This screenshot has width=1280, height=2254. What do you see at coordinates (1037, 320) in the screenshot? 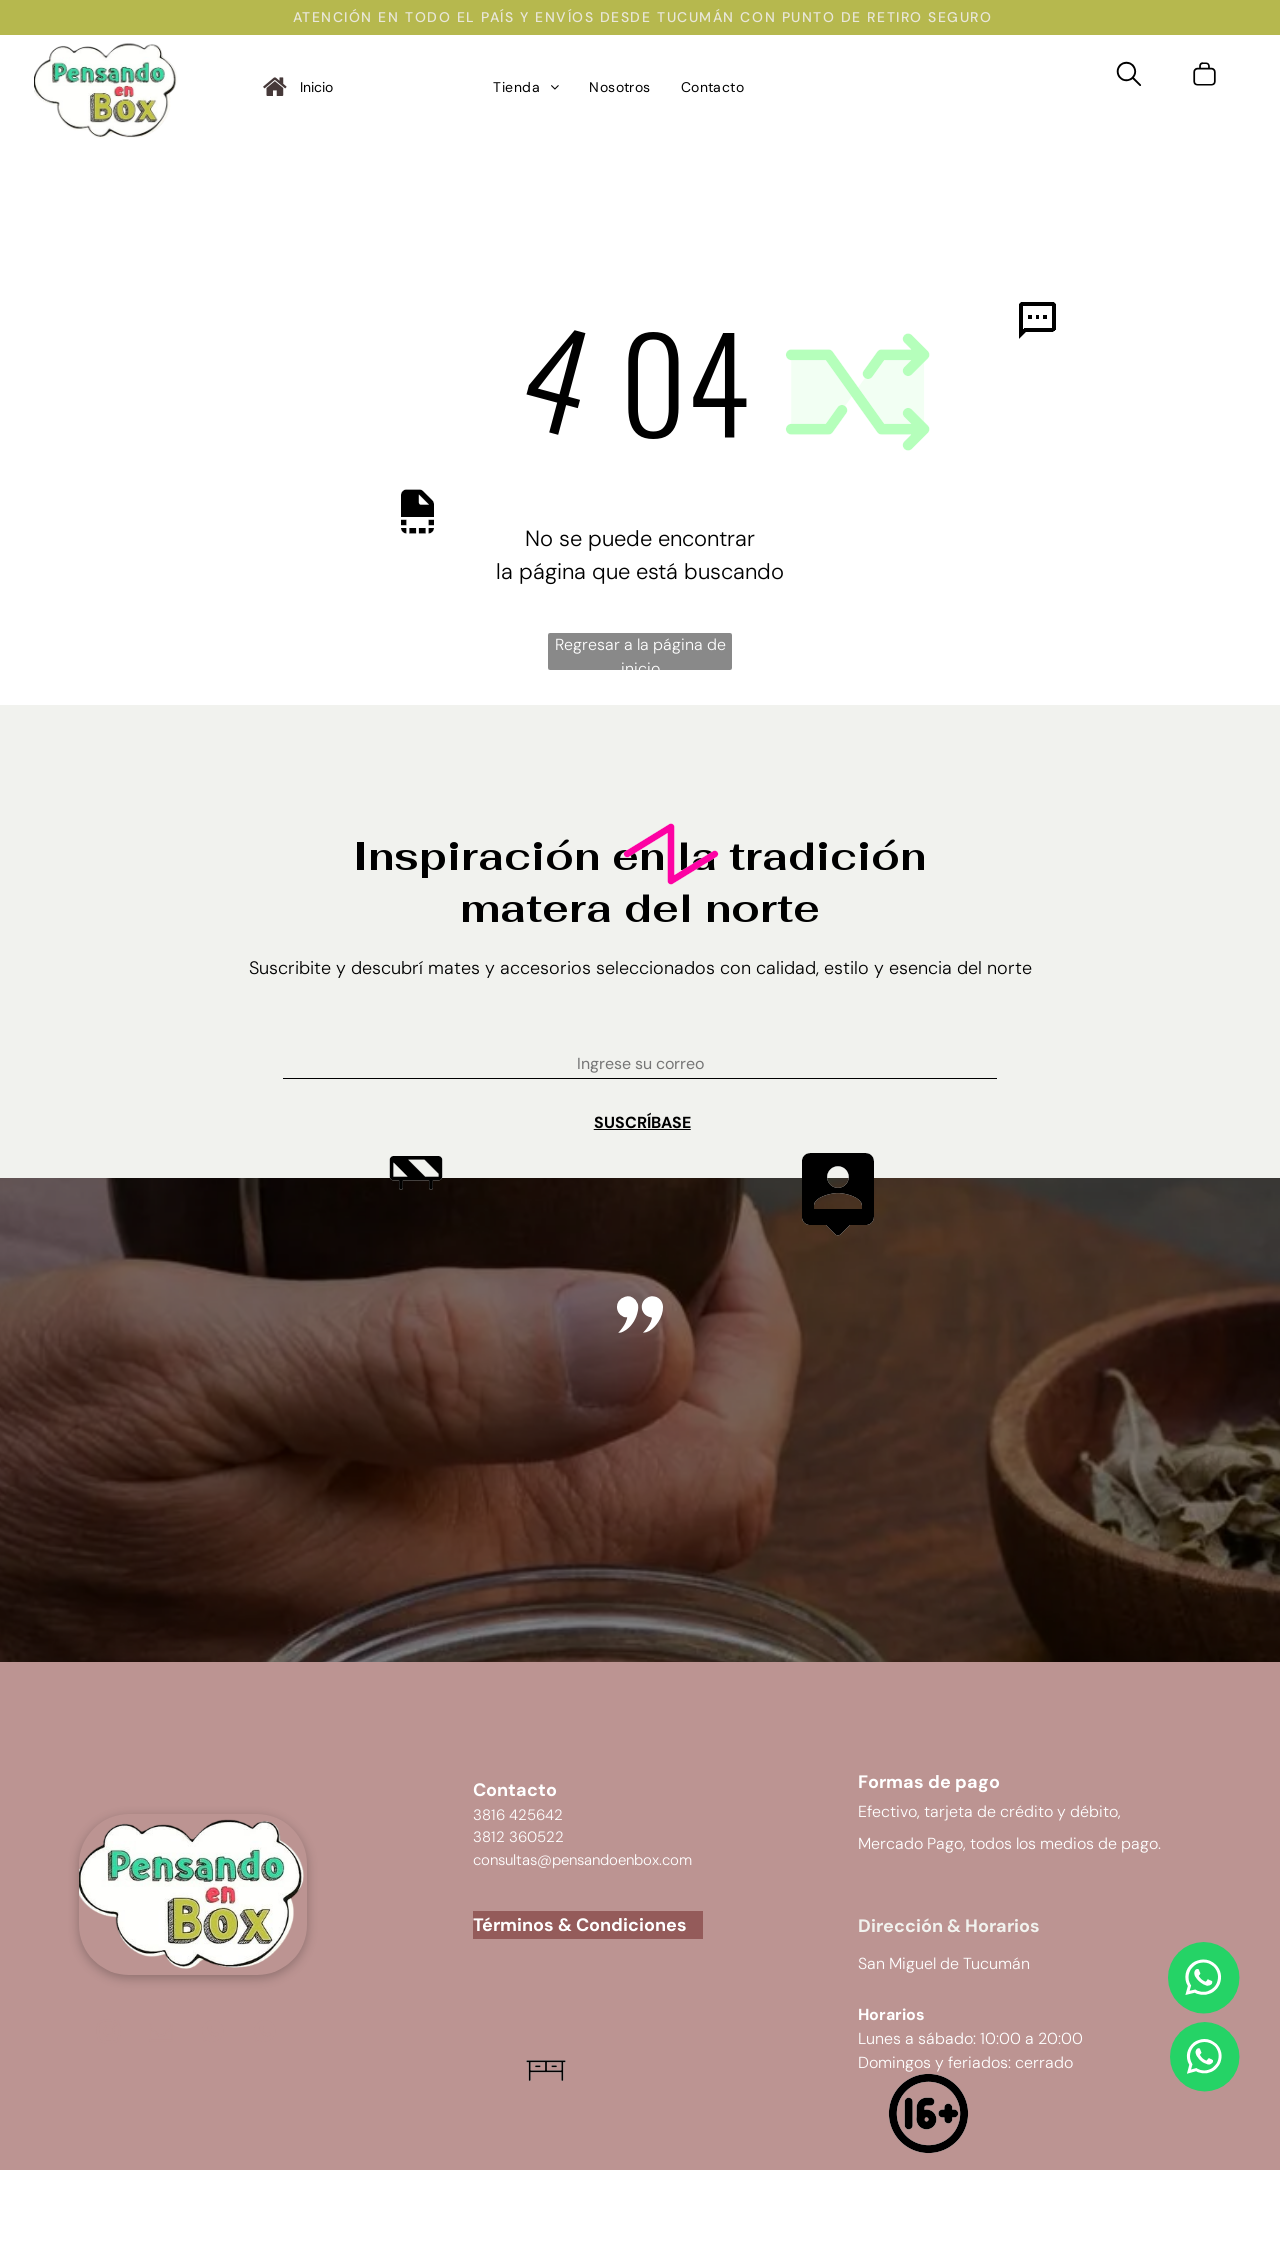
I see `open text messages` at bounding box center [1037, 320].